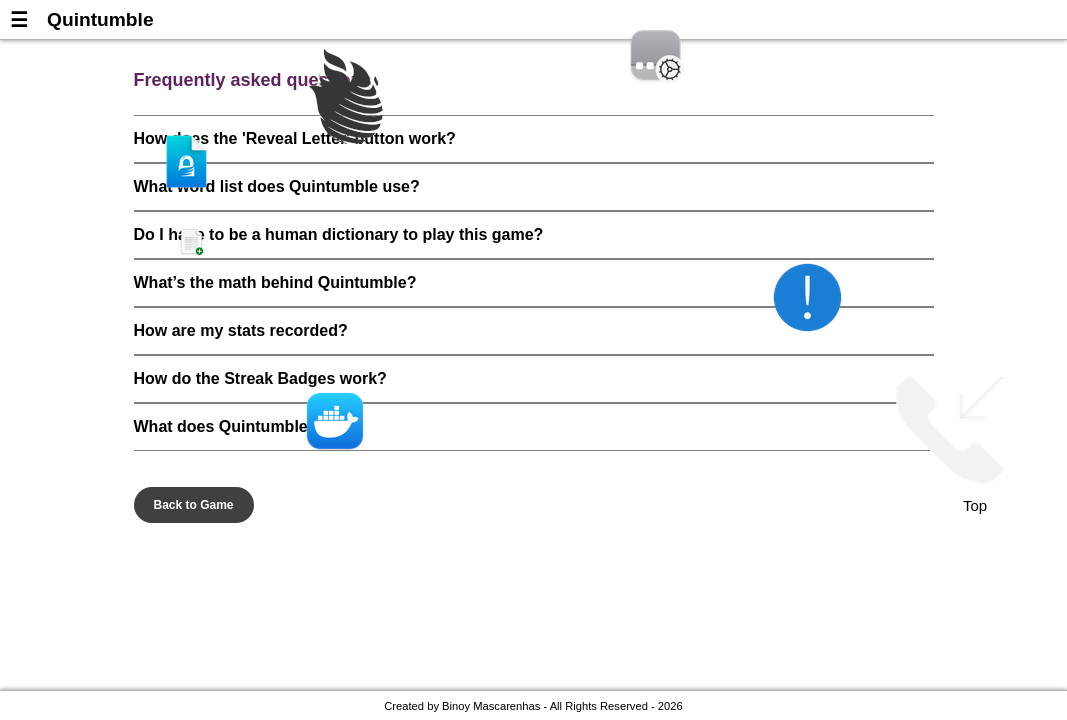 The width and height of the screenshot is (1067, 720). What do you see at coordinates (656, 56) in the screenshot?
I see `configure xfce panel layout and profiles` at bounding box center [656, 56].